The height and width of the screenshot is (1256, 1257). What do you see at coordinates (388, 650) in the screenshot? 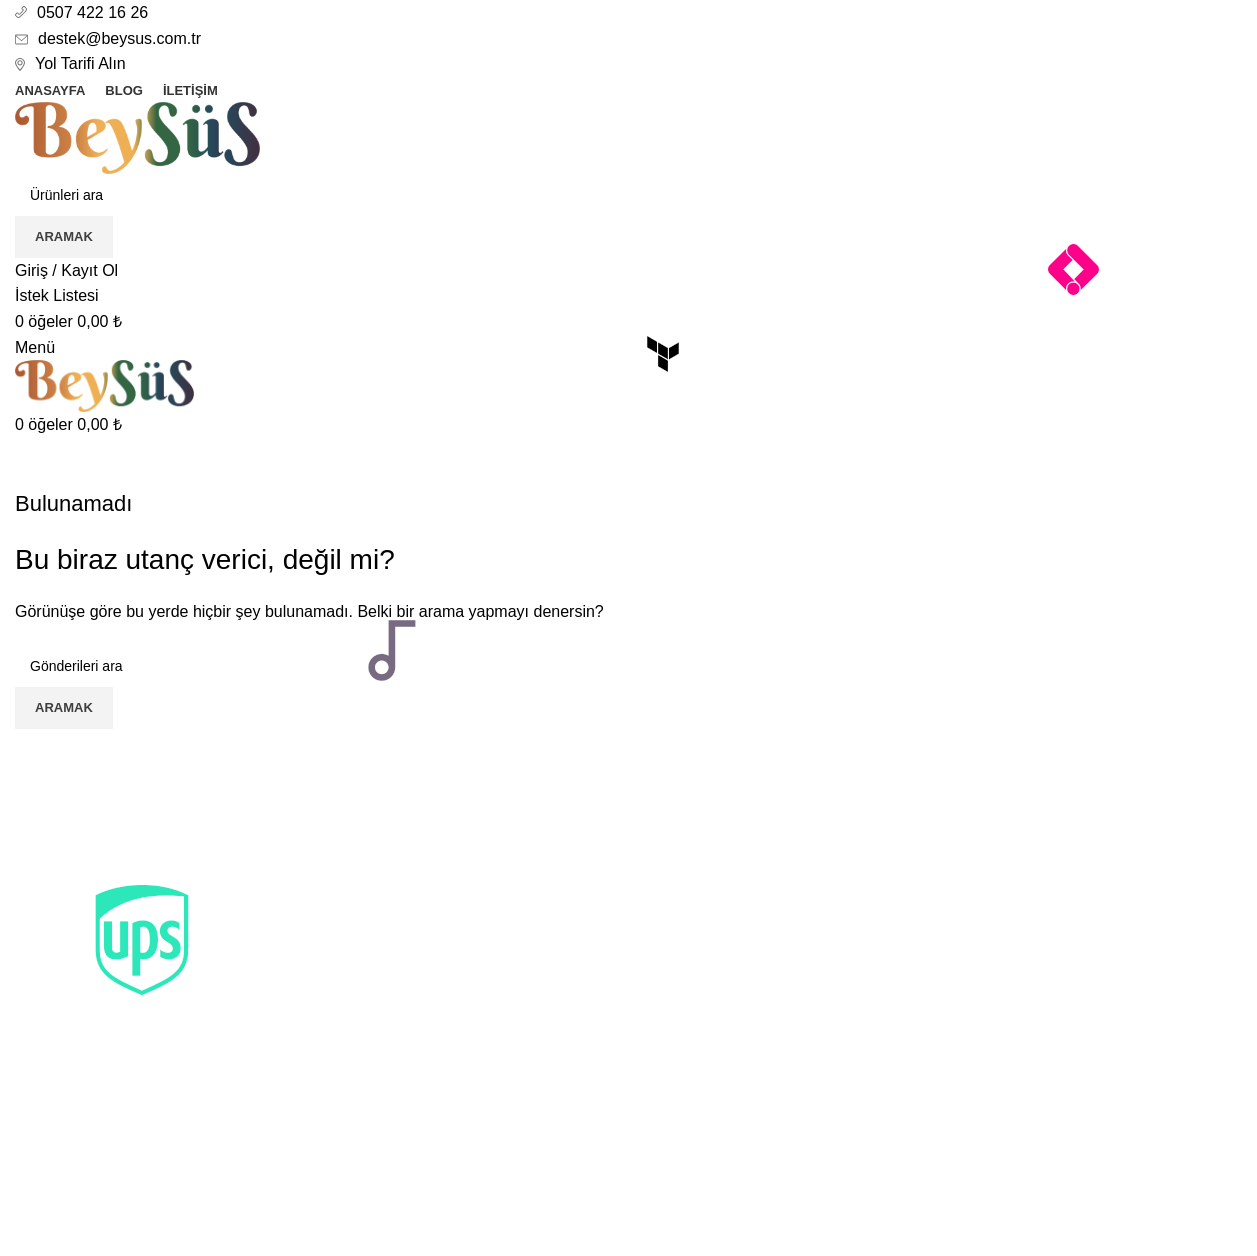
I see `access music library or audio files` at bounding box center [388, 650].